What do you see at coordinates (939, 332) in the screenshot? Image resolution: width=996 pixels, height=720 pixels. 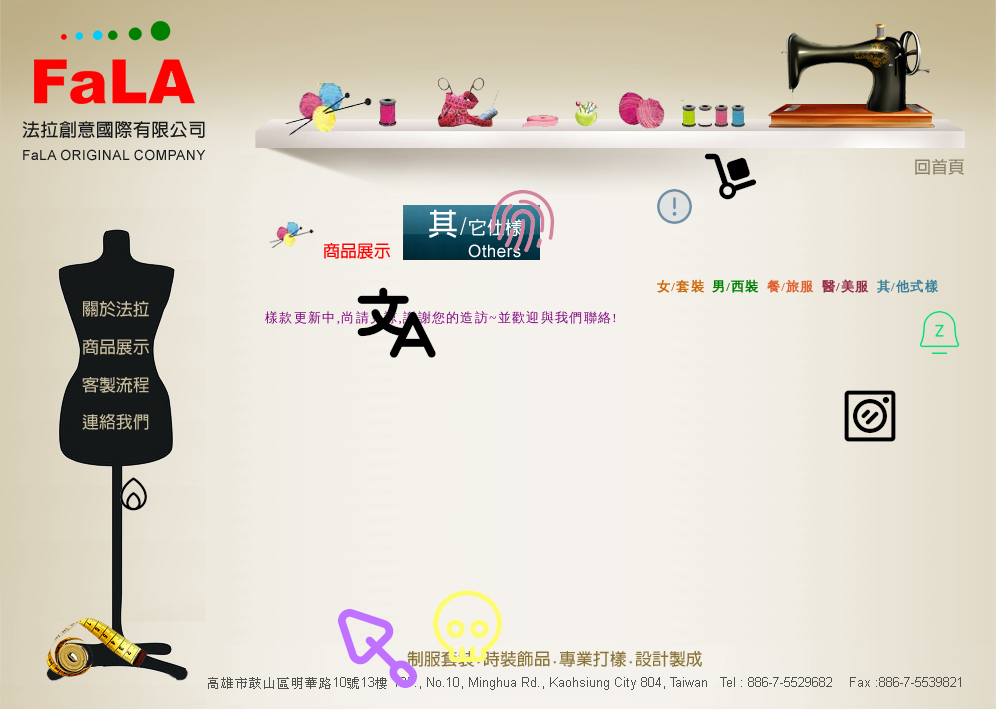 I see `snooze notifications` at bounding box center [939, 332].